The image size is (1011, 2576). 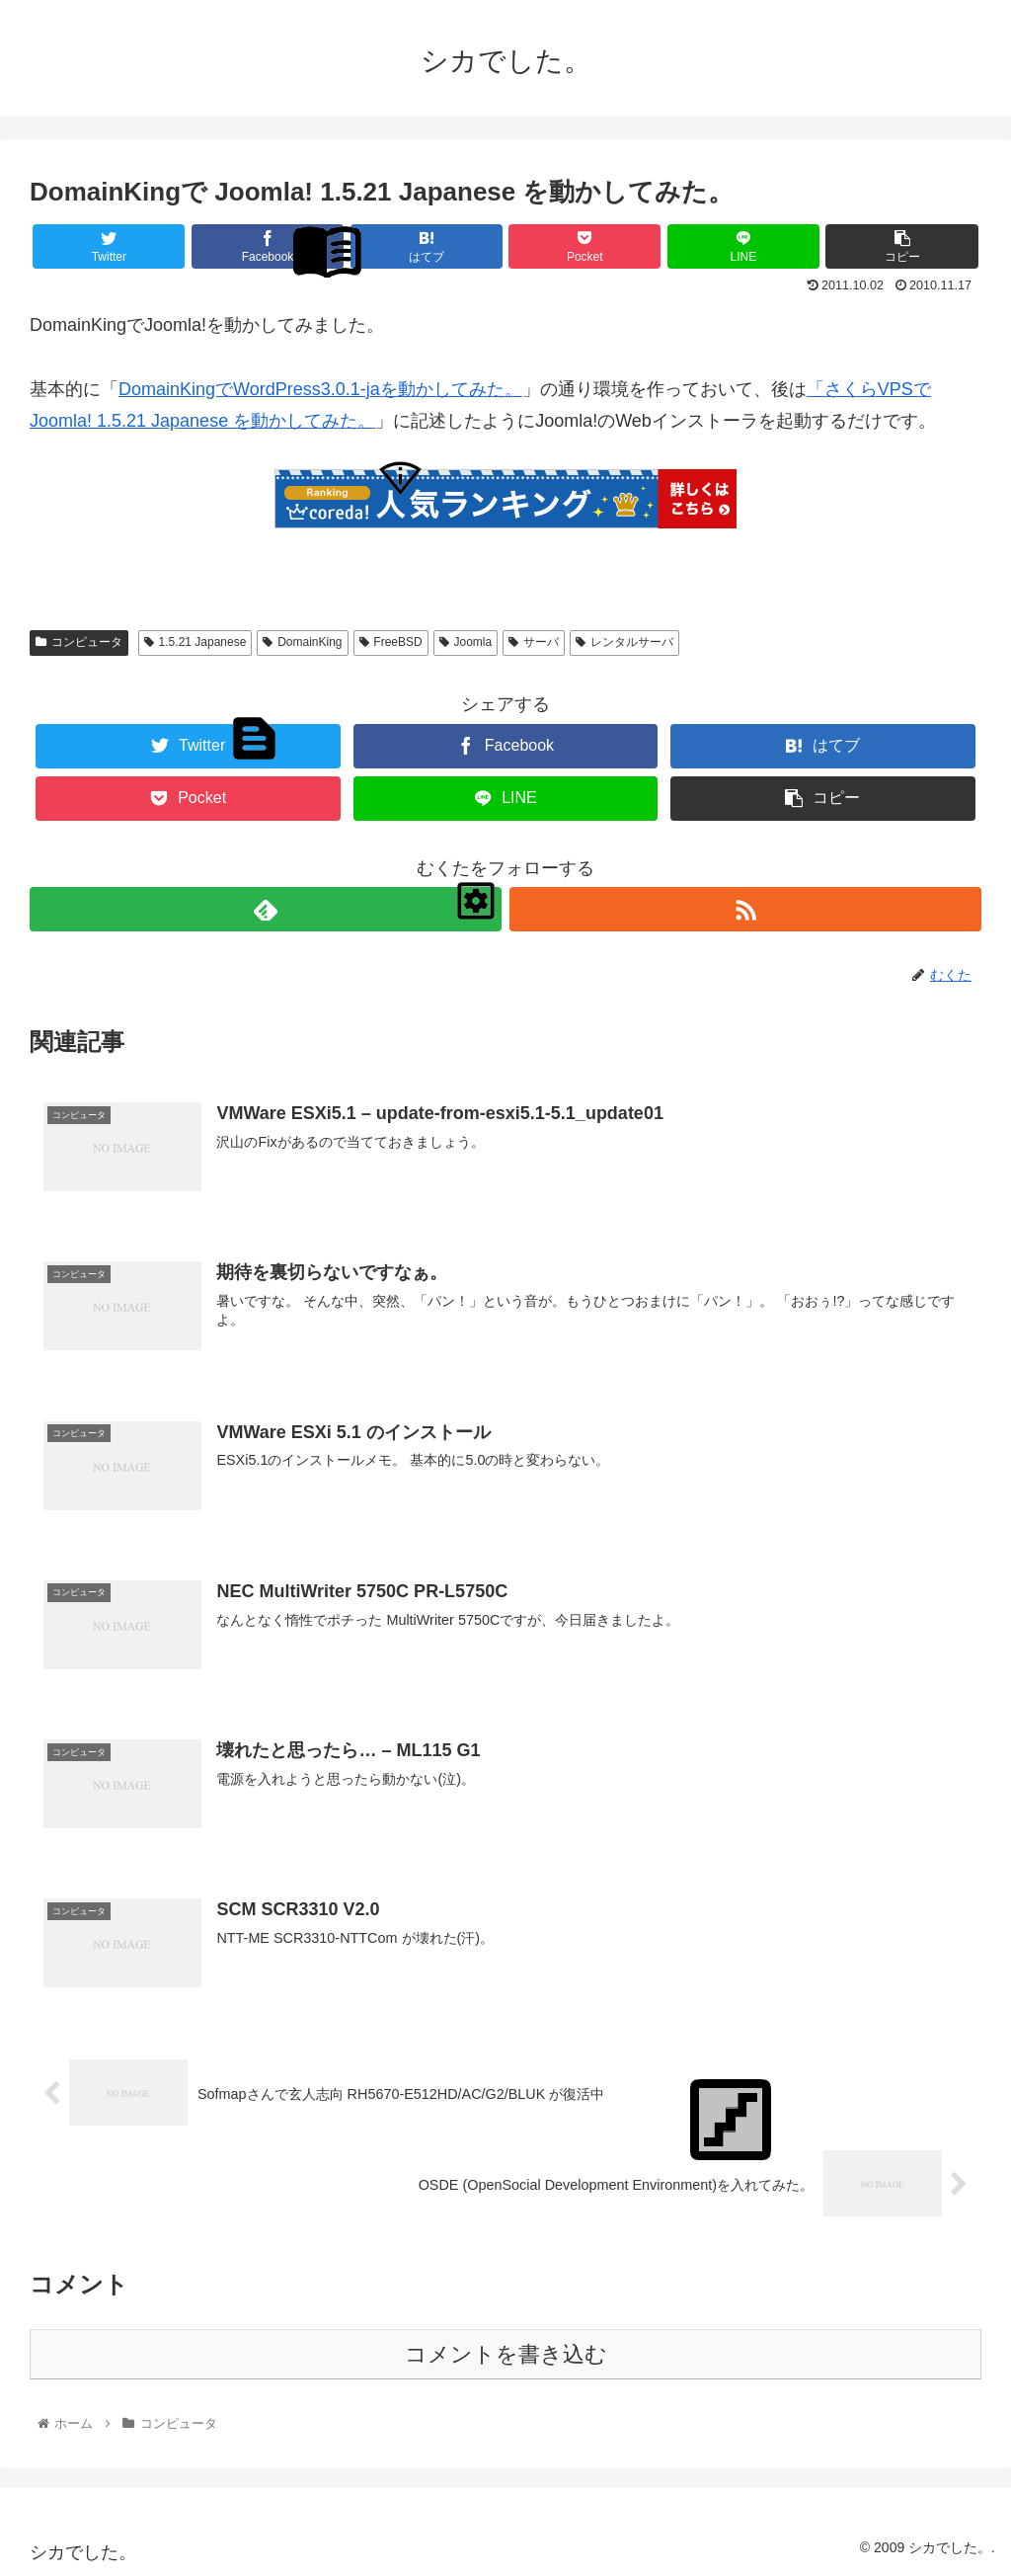 What do you see at coordinates (400, 477) in the screenshot?
I see `view wifi network information` at bounding box center [400, 477].